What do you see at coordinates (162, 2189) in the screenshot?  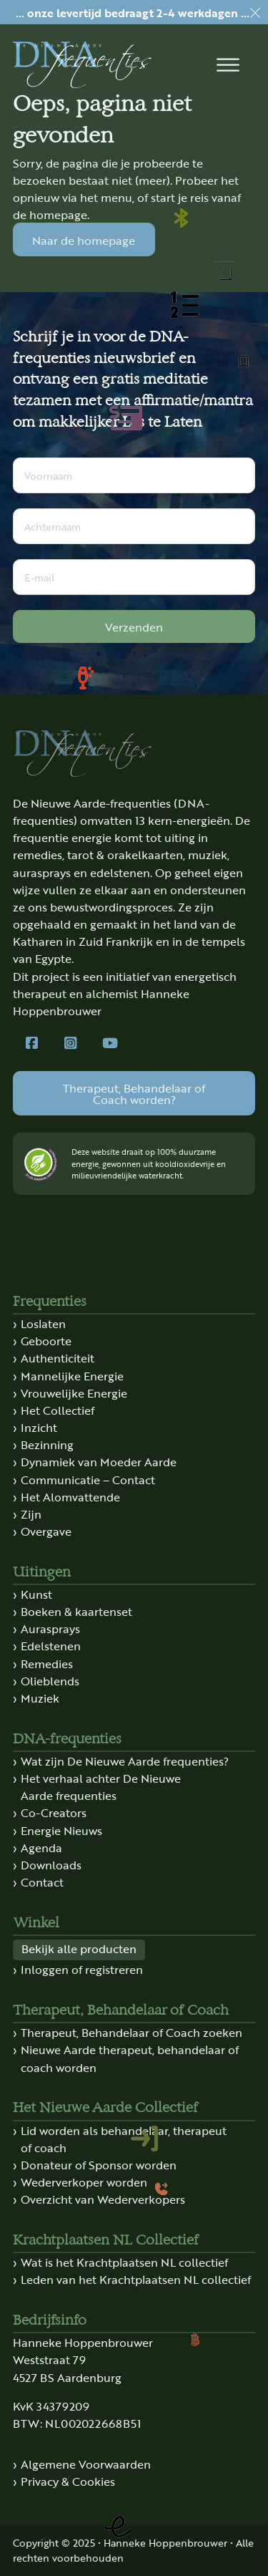 I see `transfer an active call to another person` at bounding box center [162, 2189].